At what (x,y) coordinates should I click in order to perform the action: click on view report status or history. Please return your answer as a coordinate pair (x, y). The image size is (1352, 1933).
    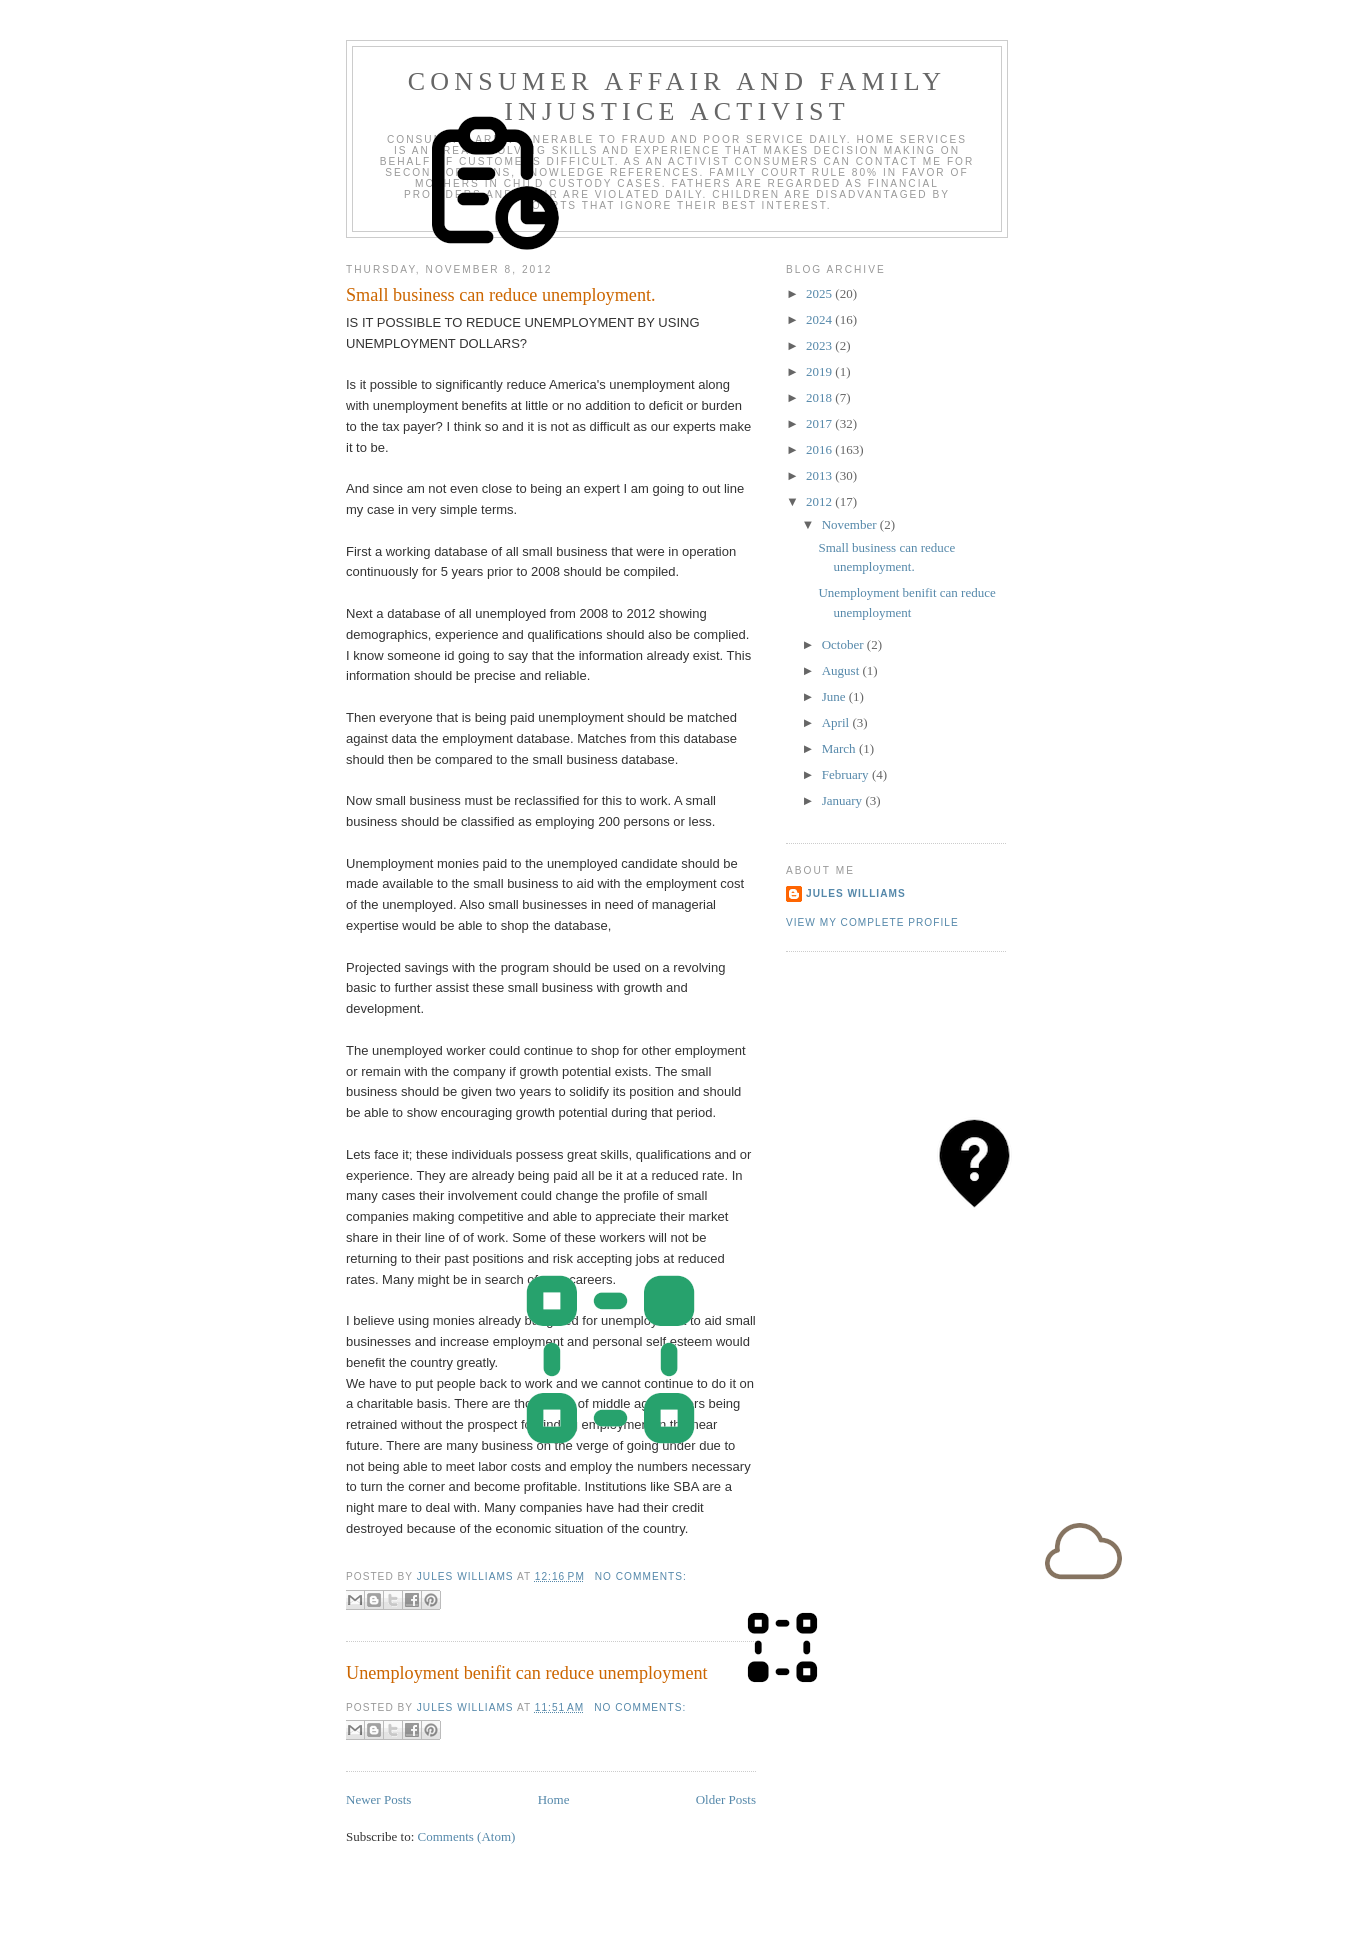
    Looking at the image, I should click on (489, 180).